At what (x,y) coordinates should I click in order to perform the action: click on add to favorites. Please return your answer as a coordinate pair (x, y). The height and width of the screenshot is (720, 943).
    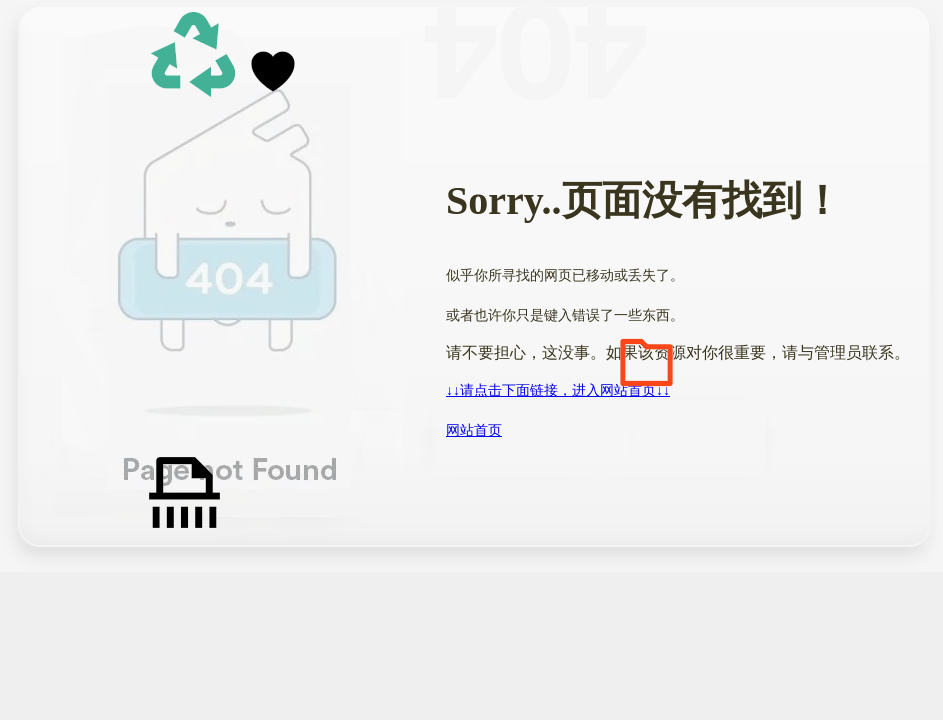
    Looking at the image, I should click on (273, 71).